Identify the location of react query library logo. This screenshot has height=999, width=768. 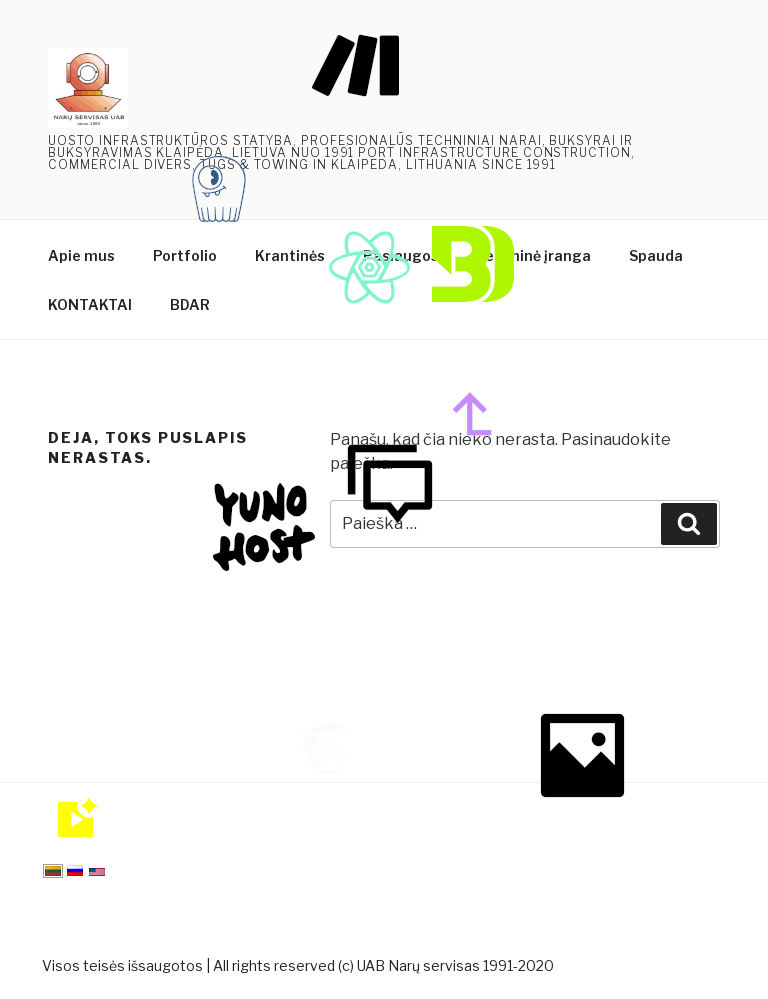
(369, 267).